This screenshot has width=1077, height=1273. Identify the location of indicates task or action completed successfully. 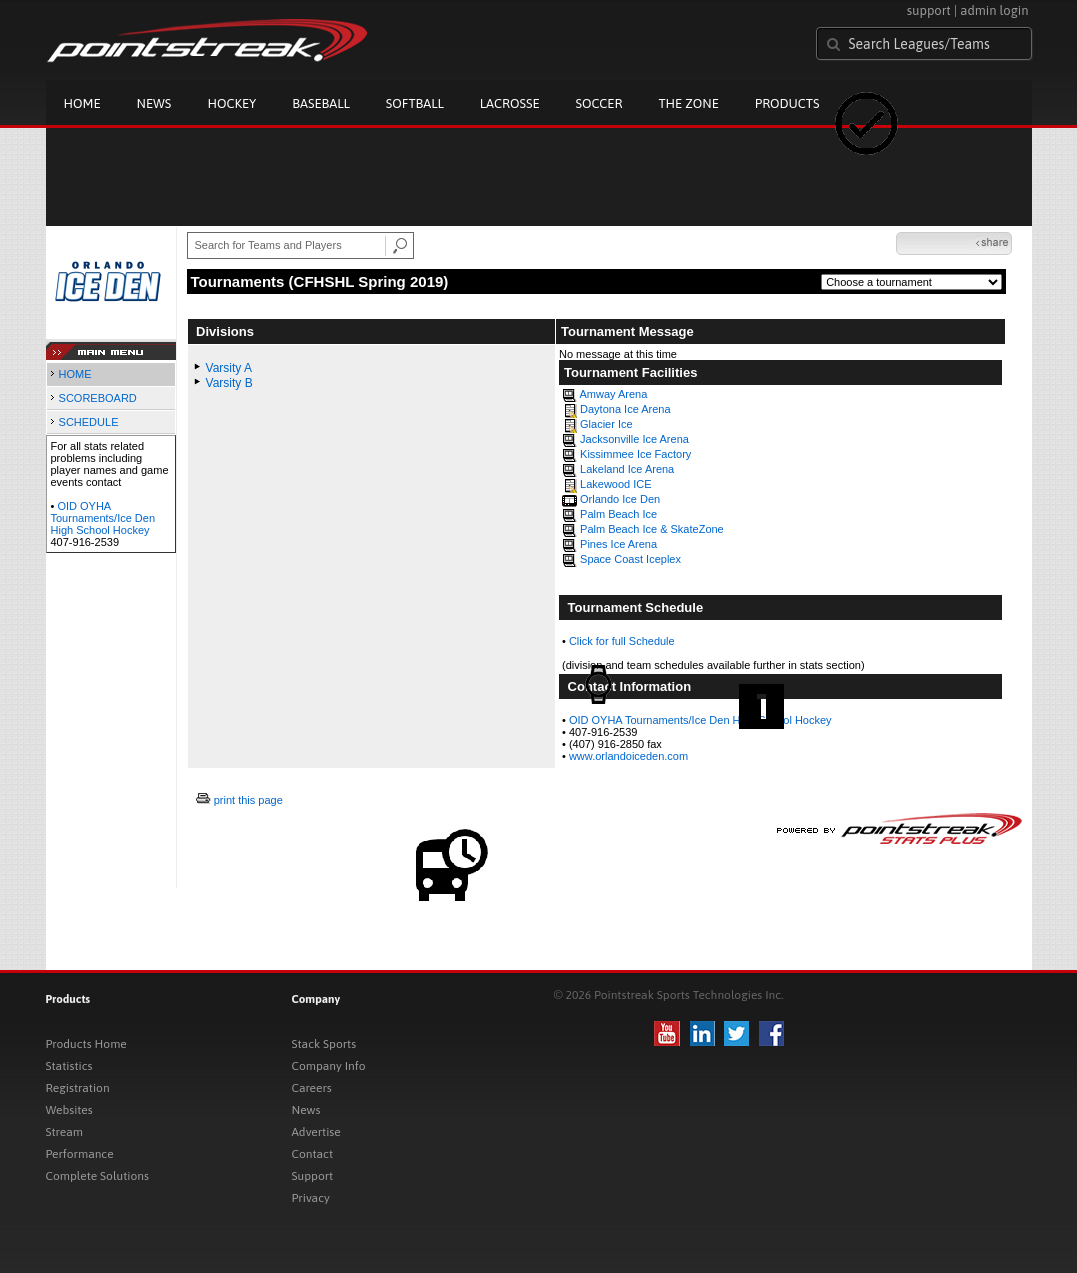
(866, 123).